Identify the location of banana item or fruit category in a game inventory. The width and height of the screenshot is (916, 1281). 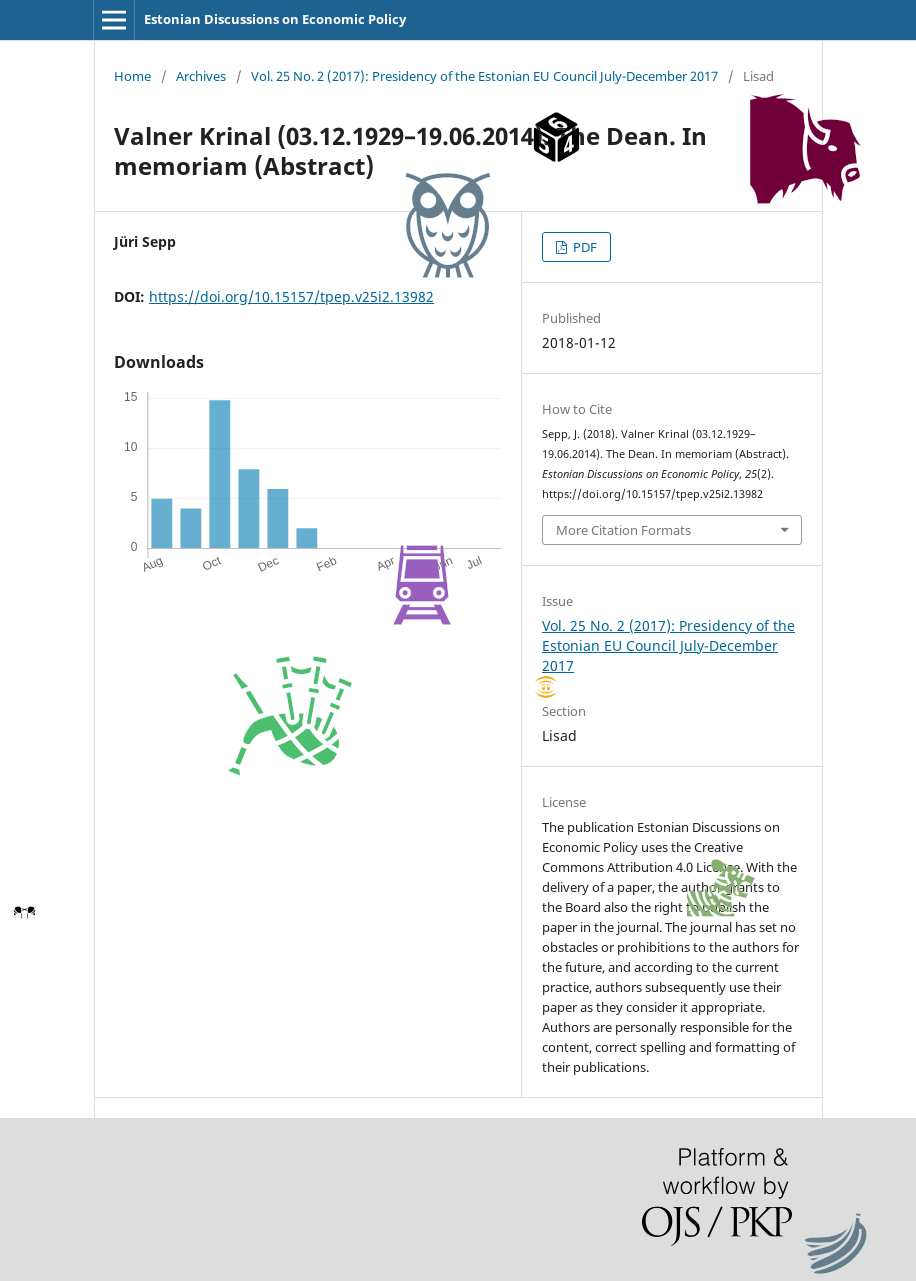
(835, 1243).